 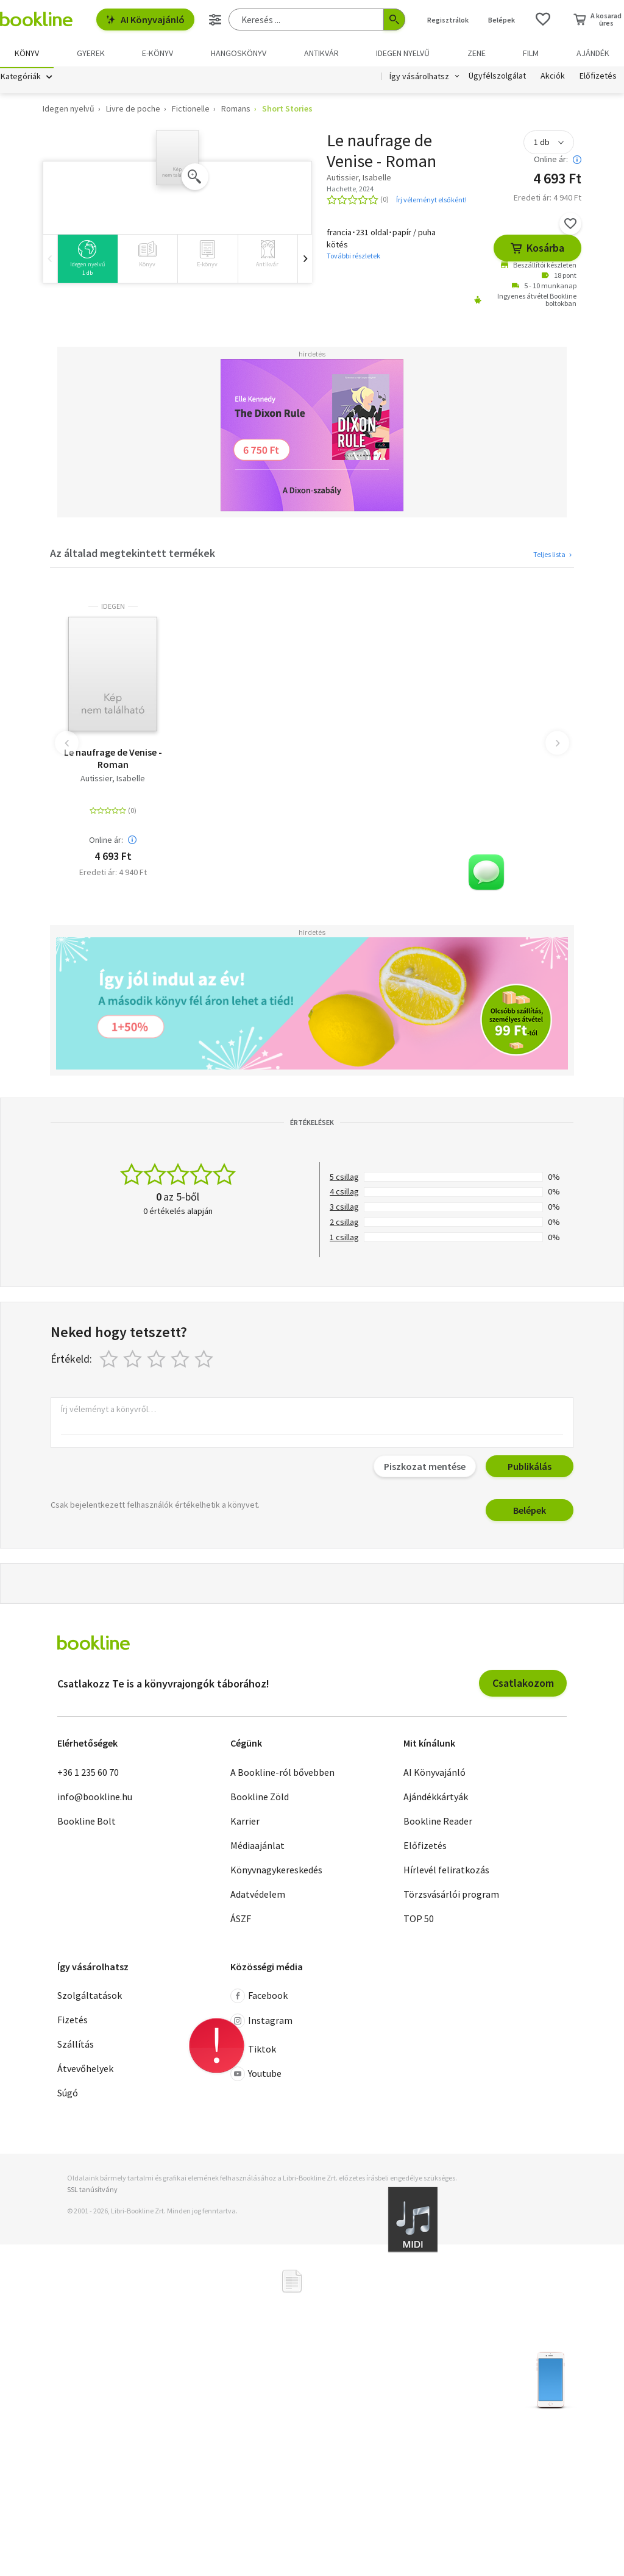 What do you see at coordinates (550, 2380) in the screenshot?
I see `manage connected iPhone device` at bounding box center [550, 2380].